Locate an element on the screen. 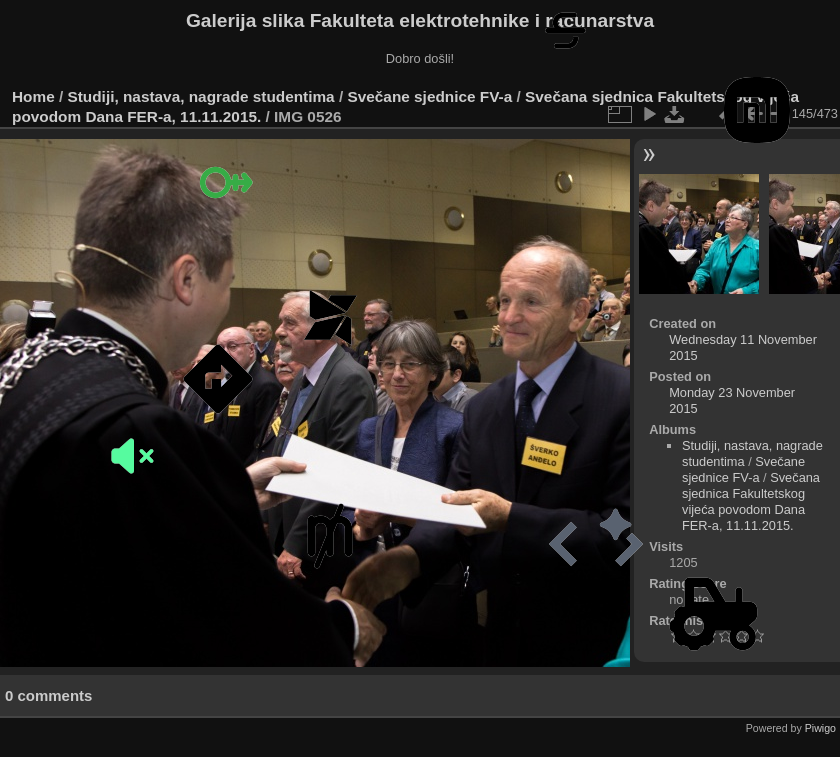 The width and height of the screenshot is (840, 757). access AI-powered code generation tools is located at coordinates (596, 544).